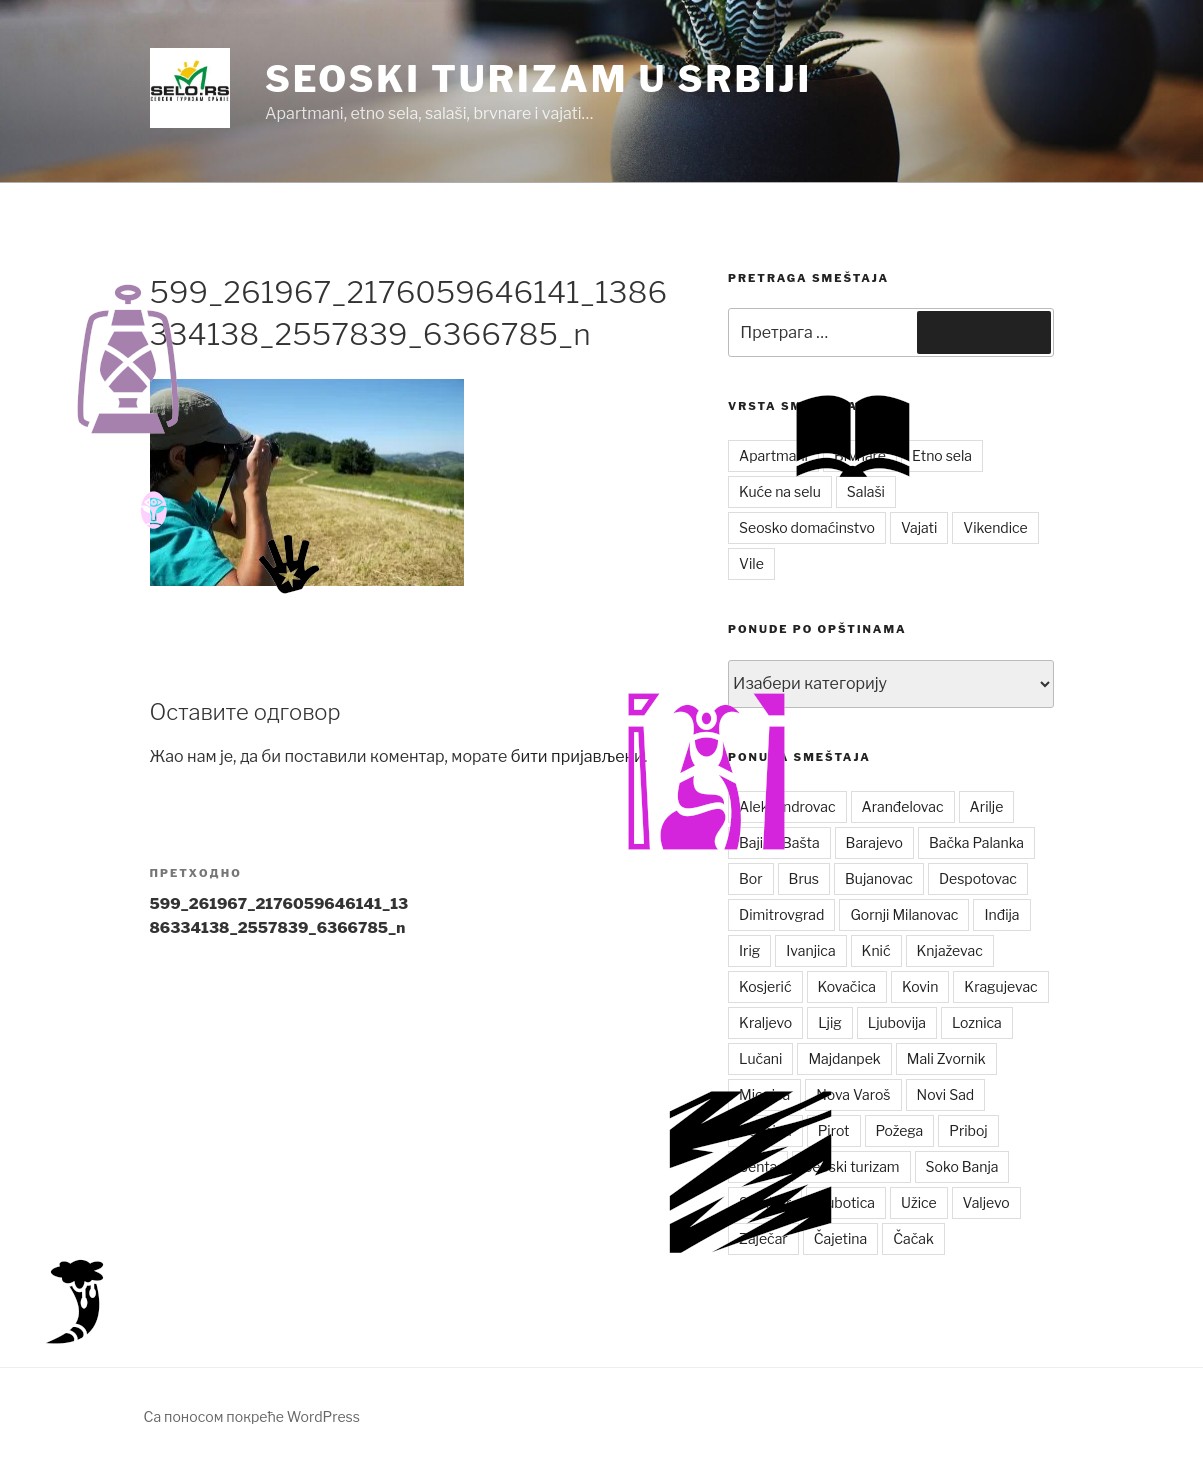 This screenshot has height=1463, width=1203. Describe the element at coordinates (853, 436) in the screenshot. I see `open the reading or library section` at that location.